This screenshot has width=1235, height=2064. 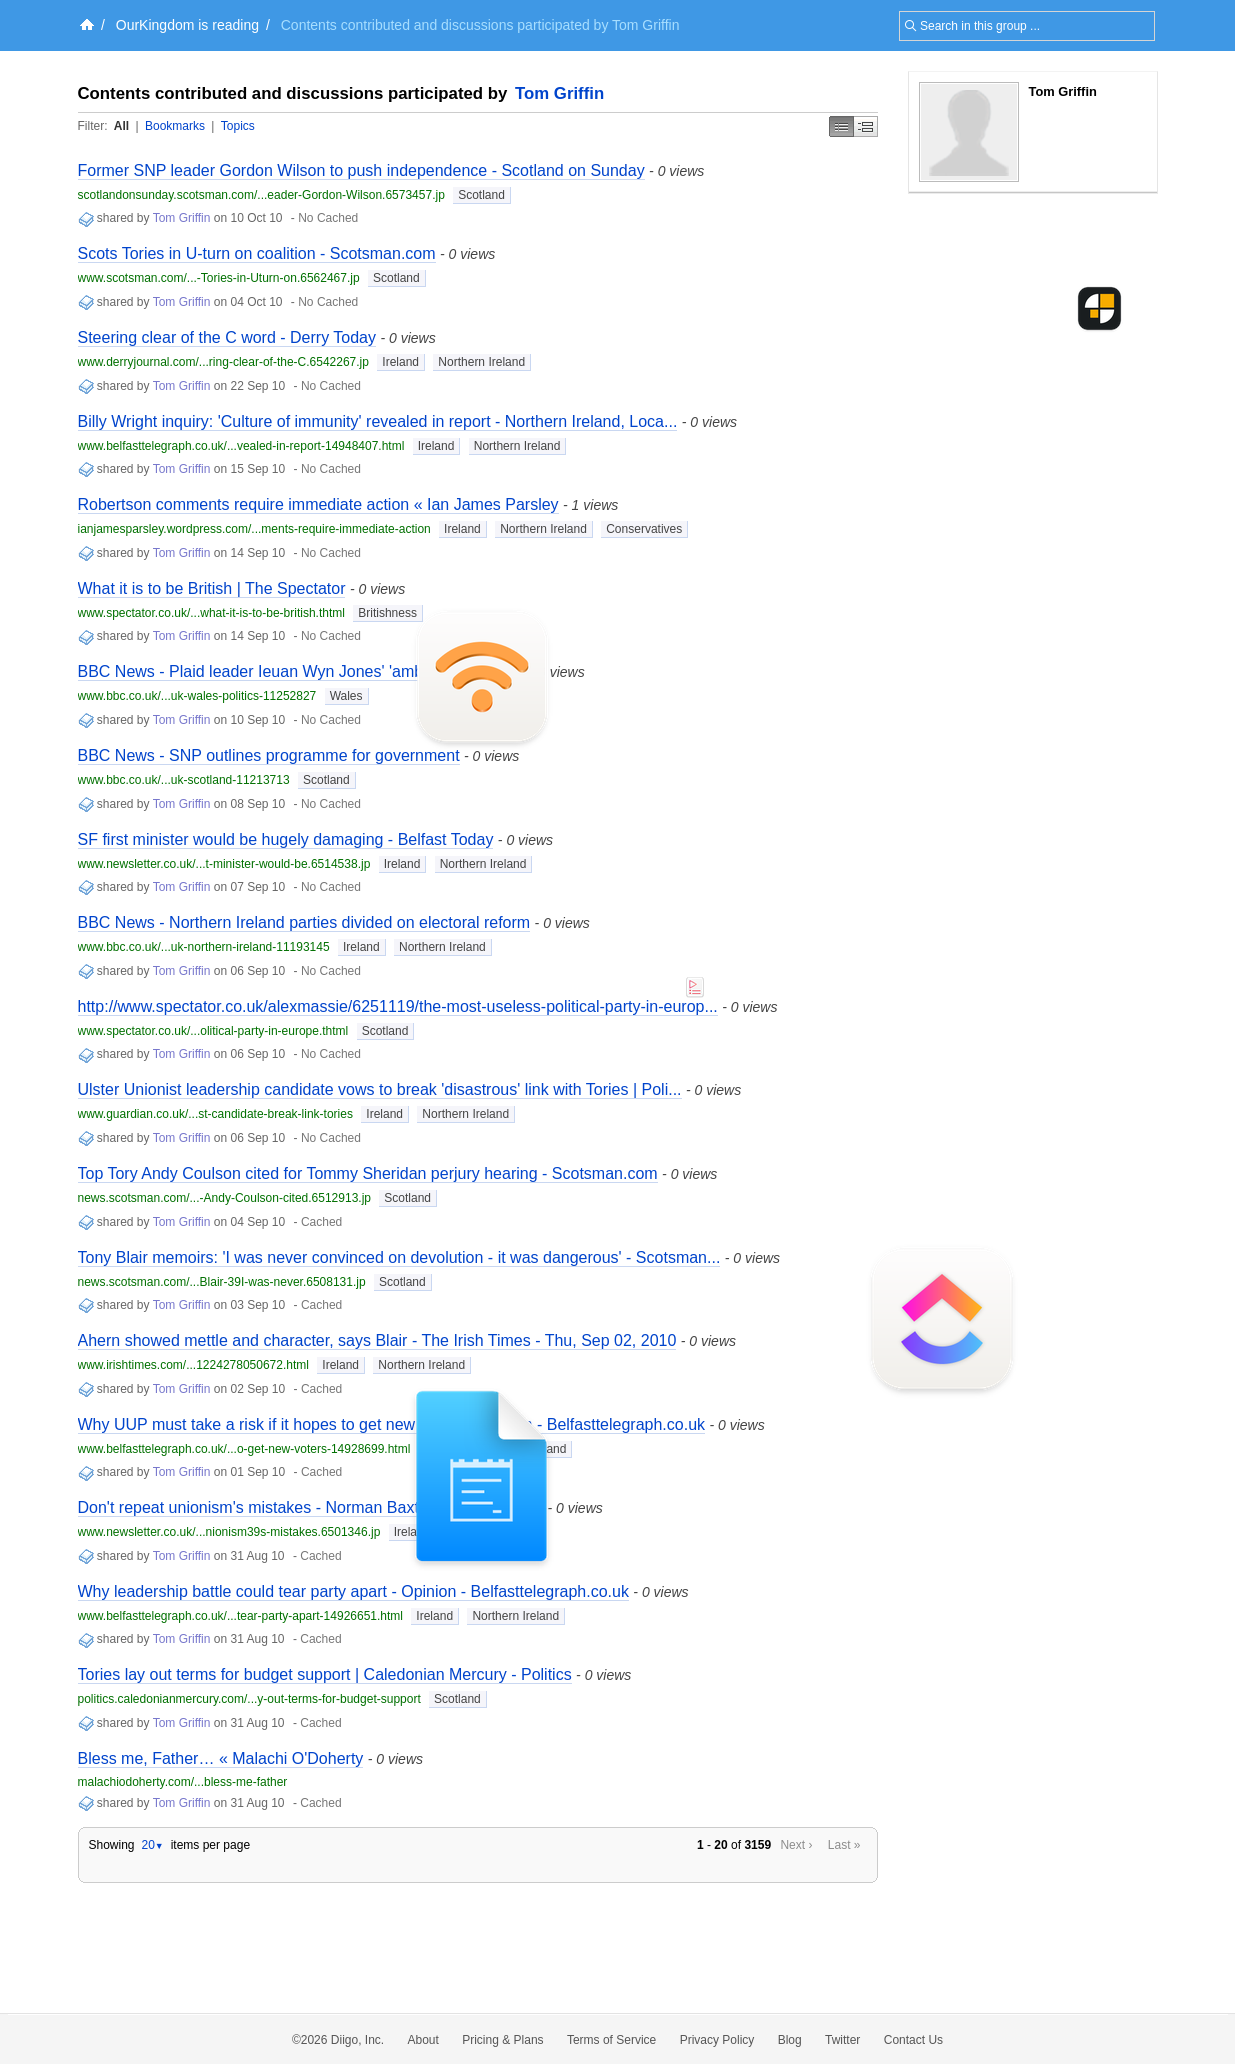 What do you see at coordinates (481, 1479) in the screenshot?
I see `open a DjVu format image file` at bounding box center [481, 1479].